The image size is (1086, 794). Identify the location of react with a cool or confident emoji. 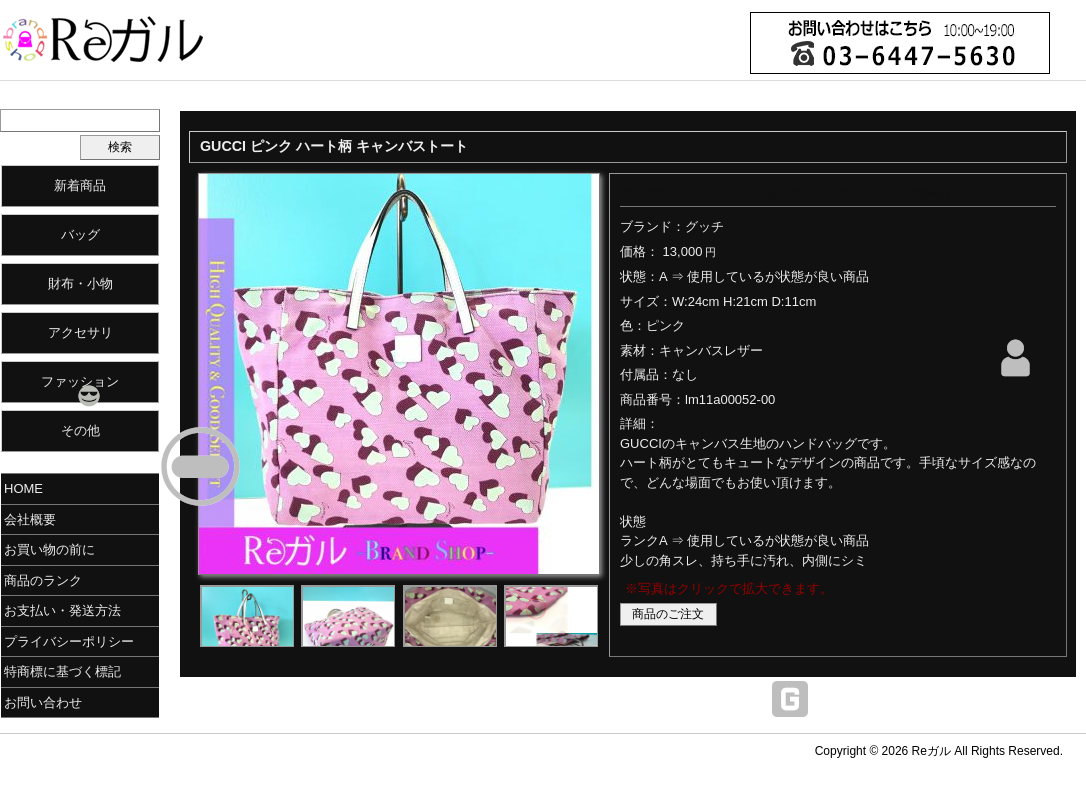
(89, 396).